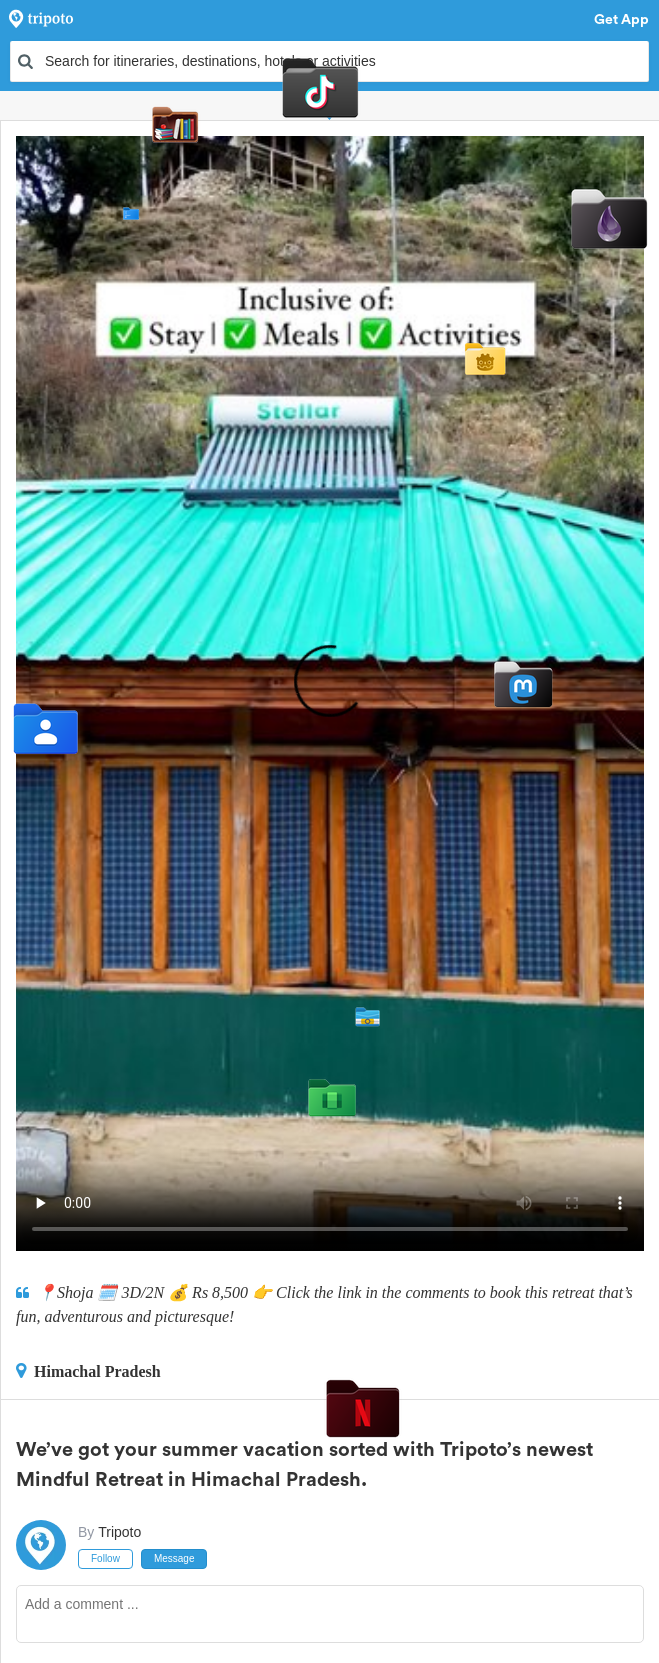 This screenshot has width=659, height=1663. Describe the element at coordinates (45, 730) in the screenshot. I see `open google contacts folder` at that location.